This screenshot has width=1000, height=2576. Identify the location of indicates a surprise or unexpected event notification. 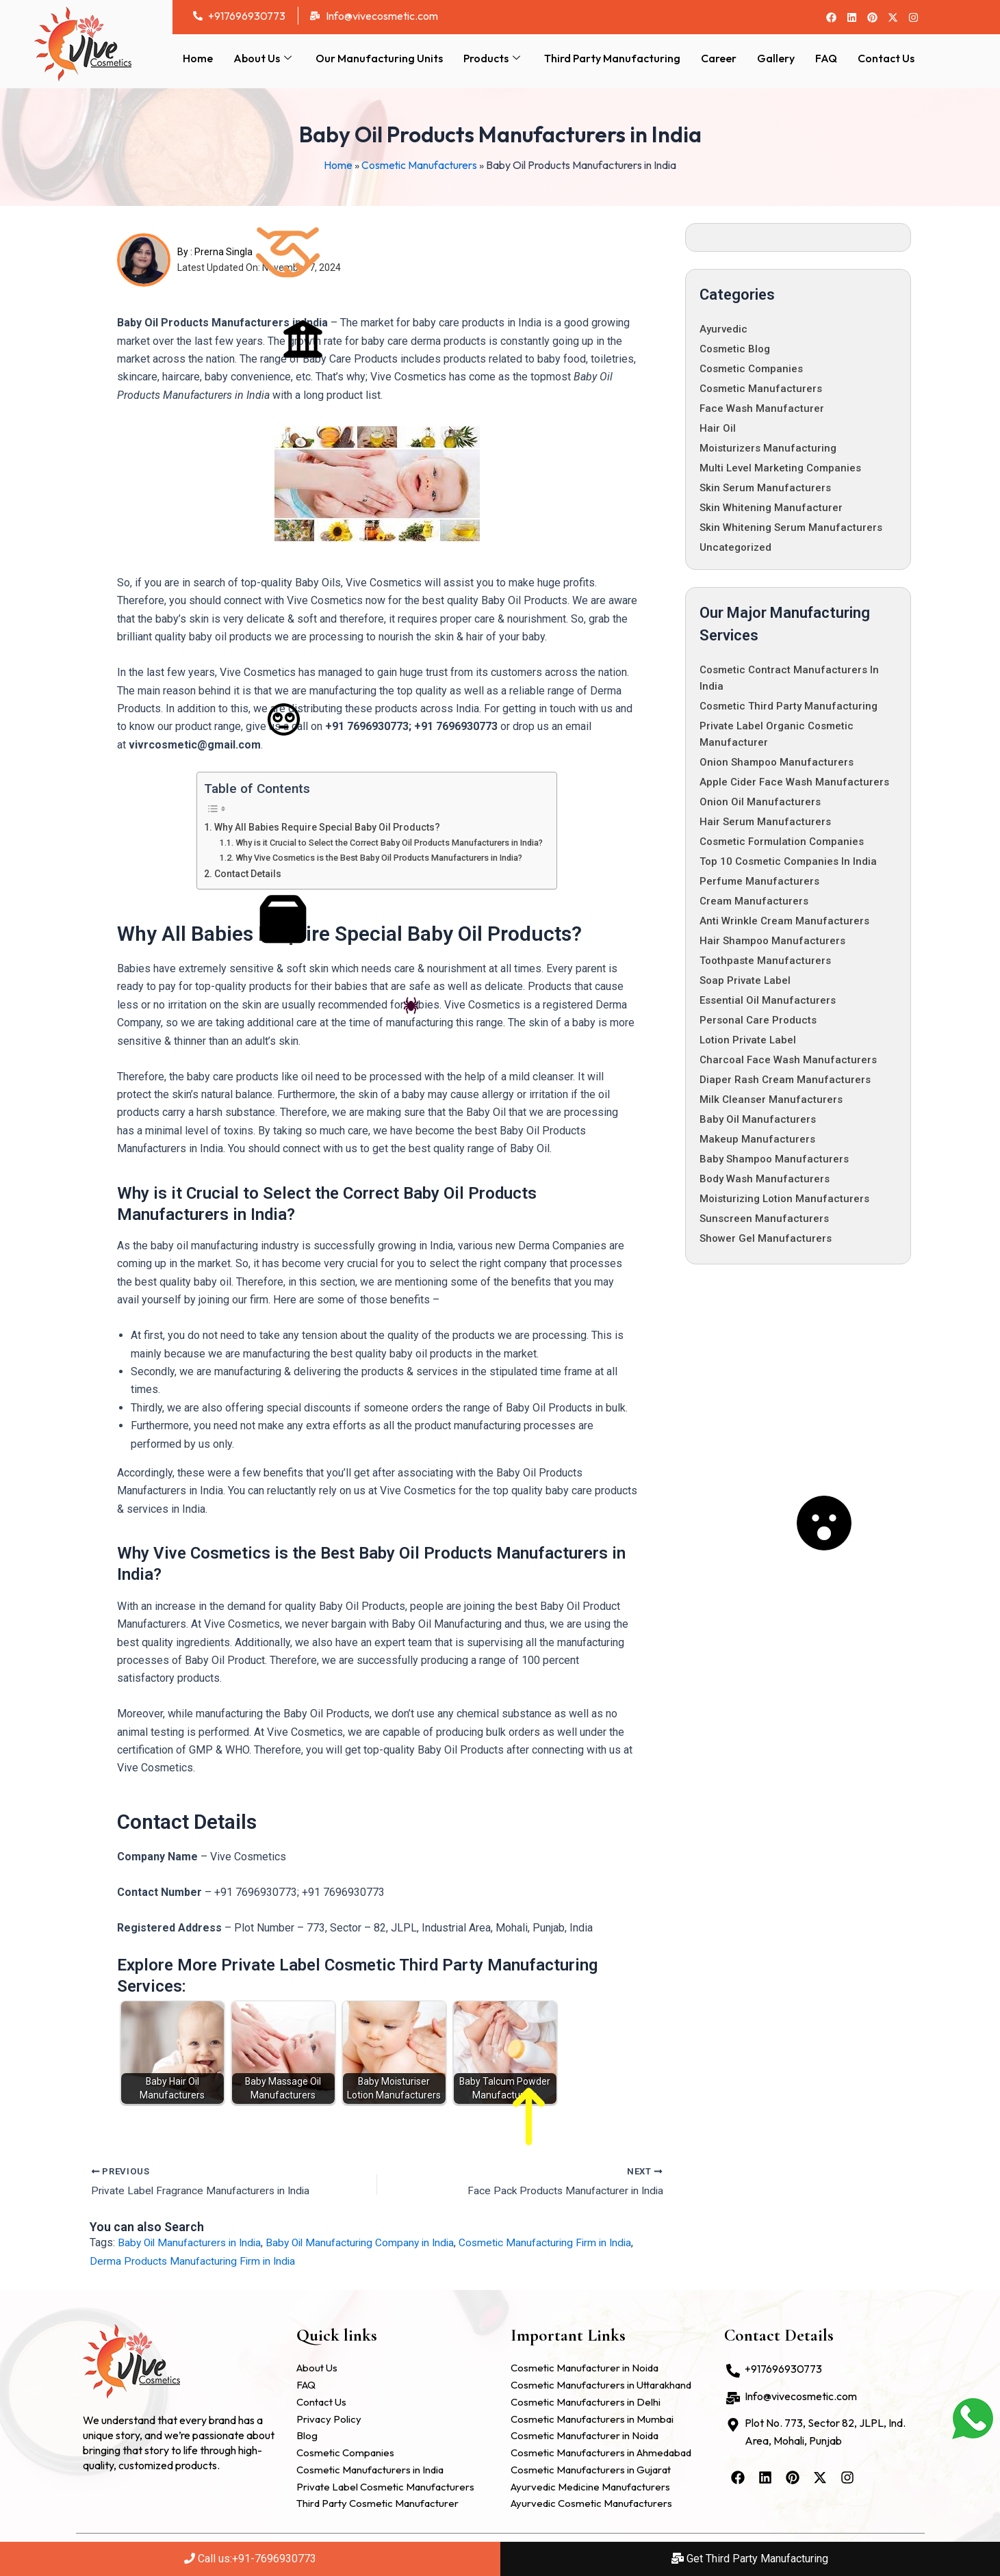
(824, 1523).